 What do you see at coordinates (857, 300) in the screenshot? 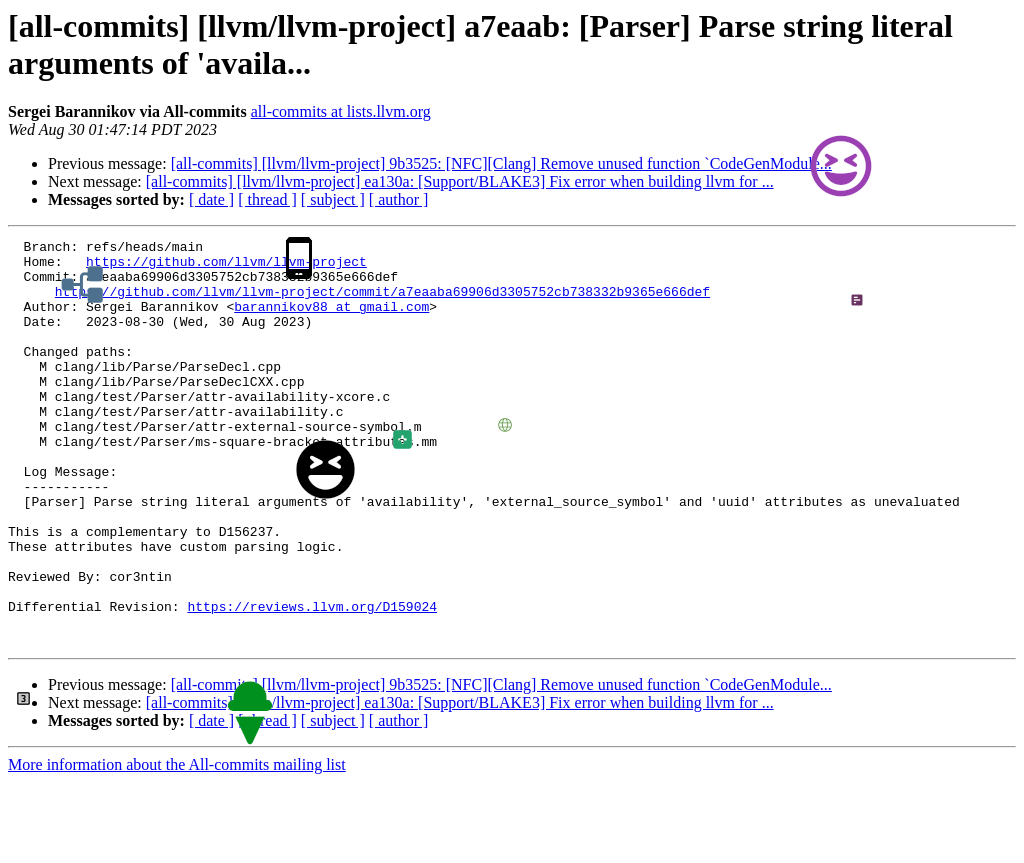
I see `view poll or survey results` at bounding box center [857, 300].